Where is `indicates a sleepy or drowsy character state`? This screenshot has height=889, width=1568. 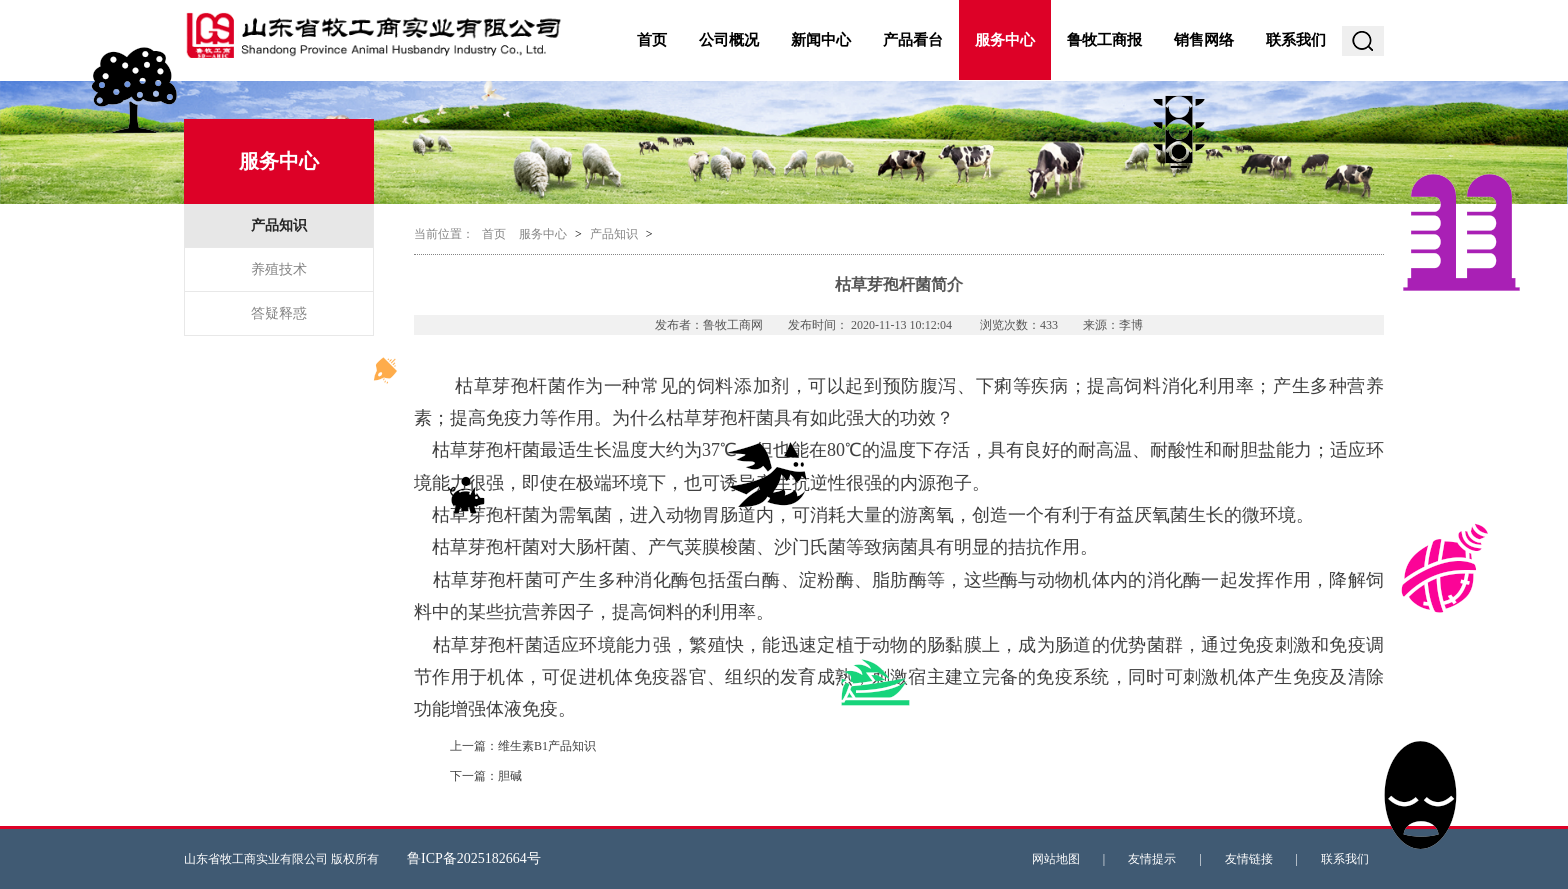
indicates a sleepy or drowsy character state is located at coordinates (1422, 795).